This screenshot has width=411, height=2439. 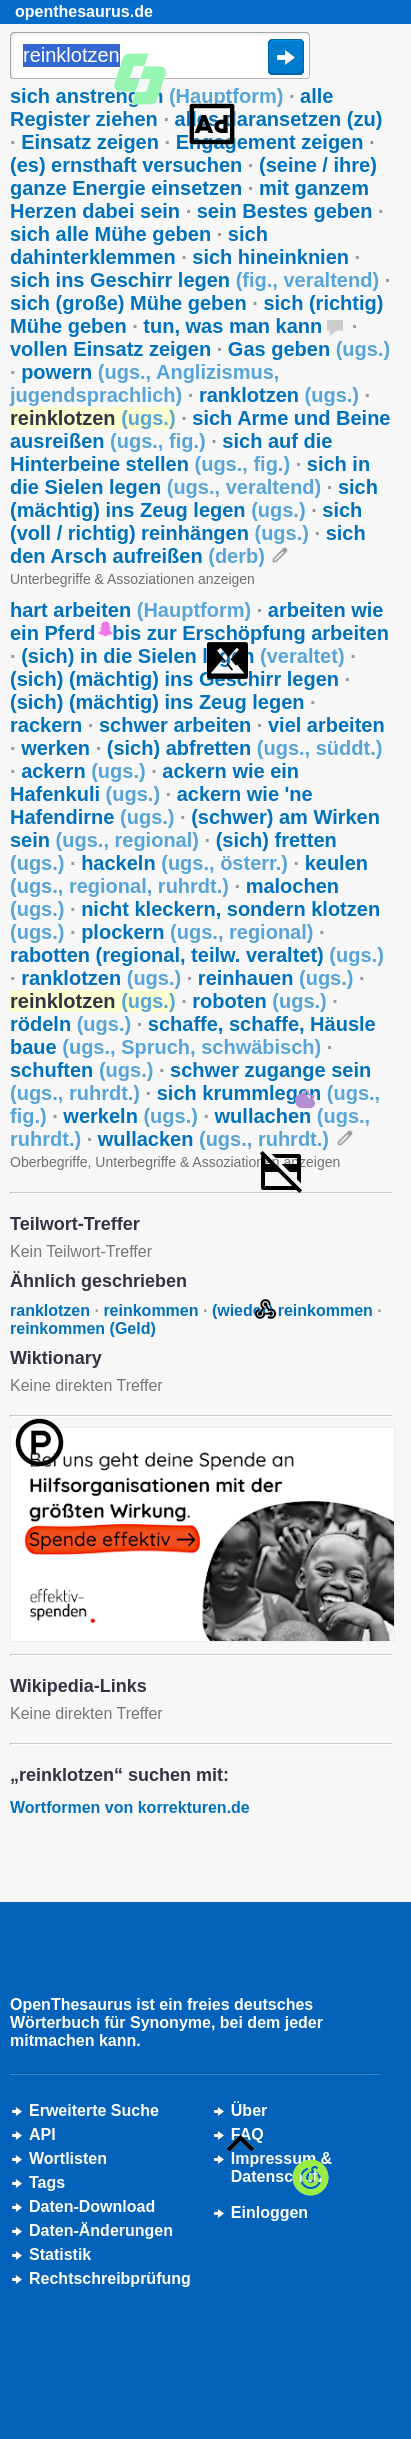 What do you see at coordinates (265, 1309) in the screenshot?
I see `configure webhook integrations` at bounding box center [265, 1309].